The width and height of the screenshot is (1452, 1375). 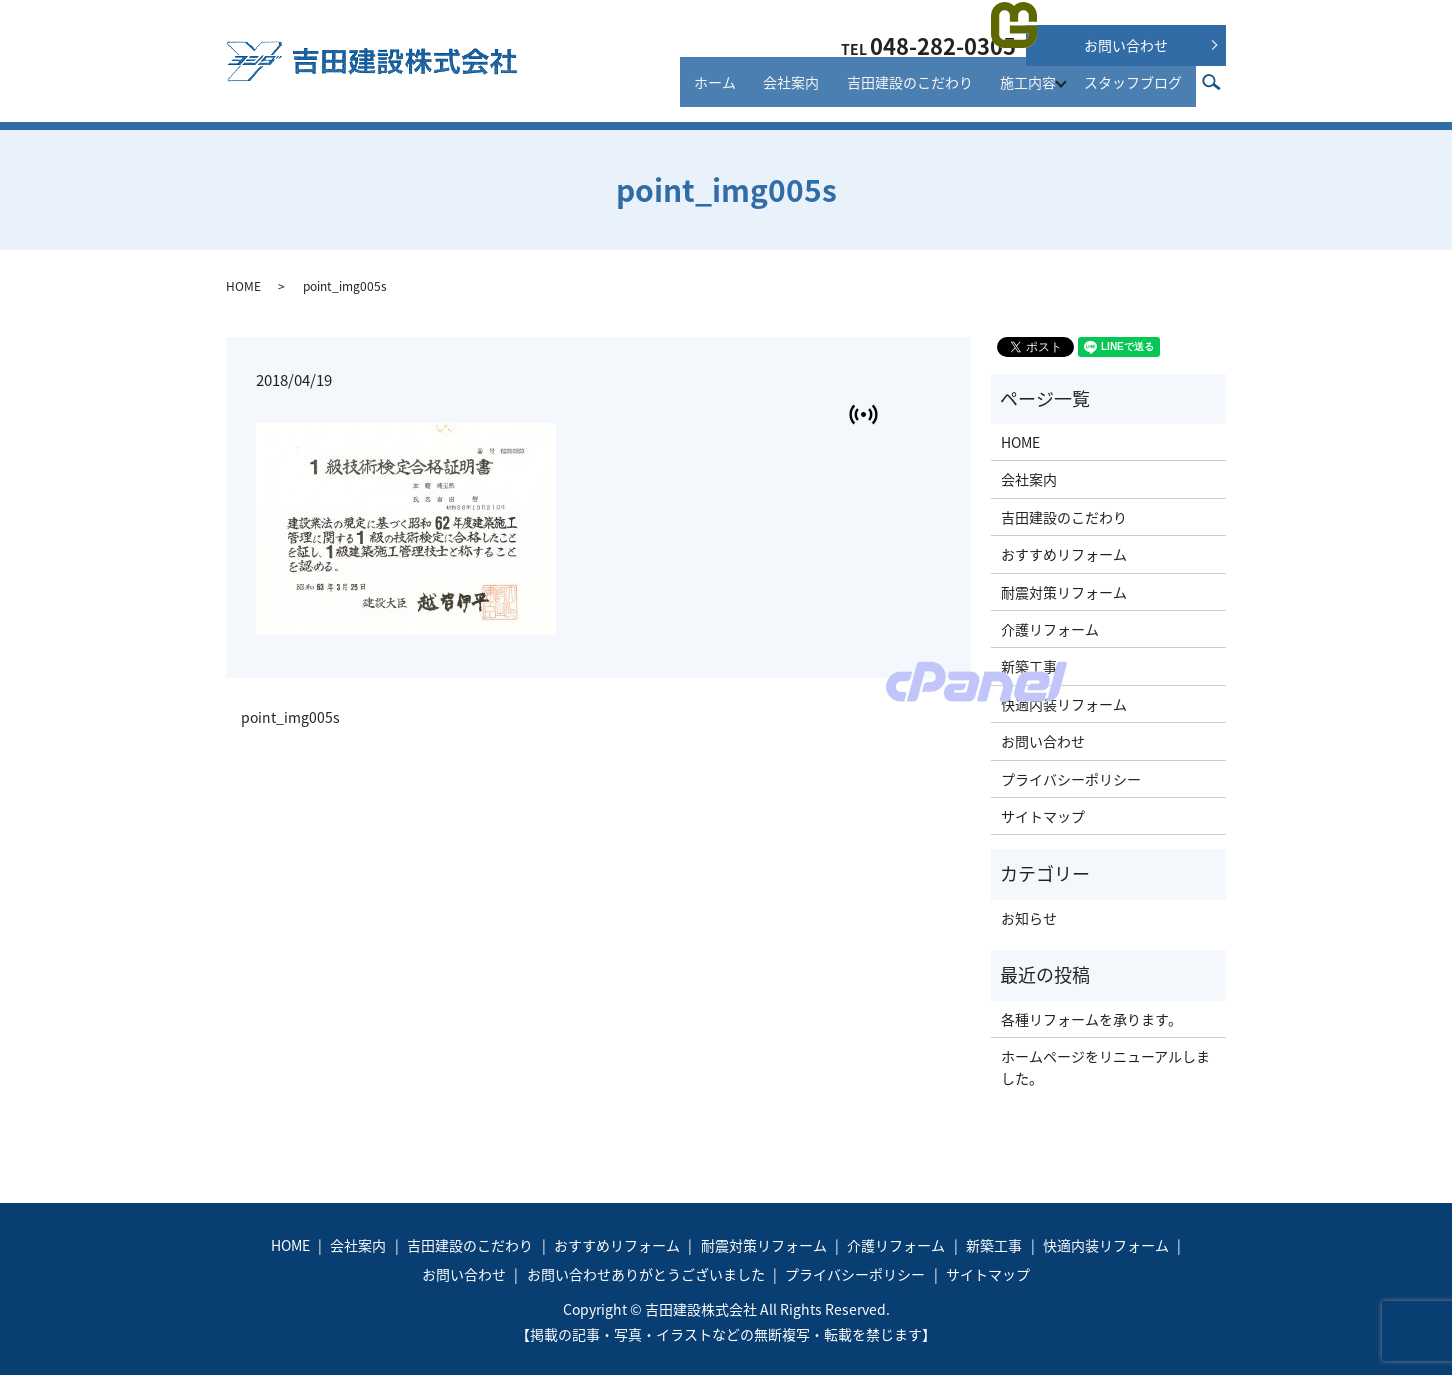 I want to click on access cPanel web hosting control panel, so click(x=976, y=683).